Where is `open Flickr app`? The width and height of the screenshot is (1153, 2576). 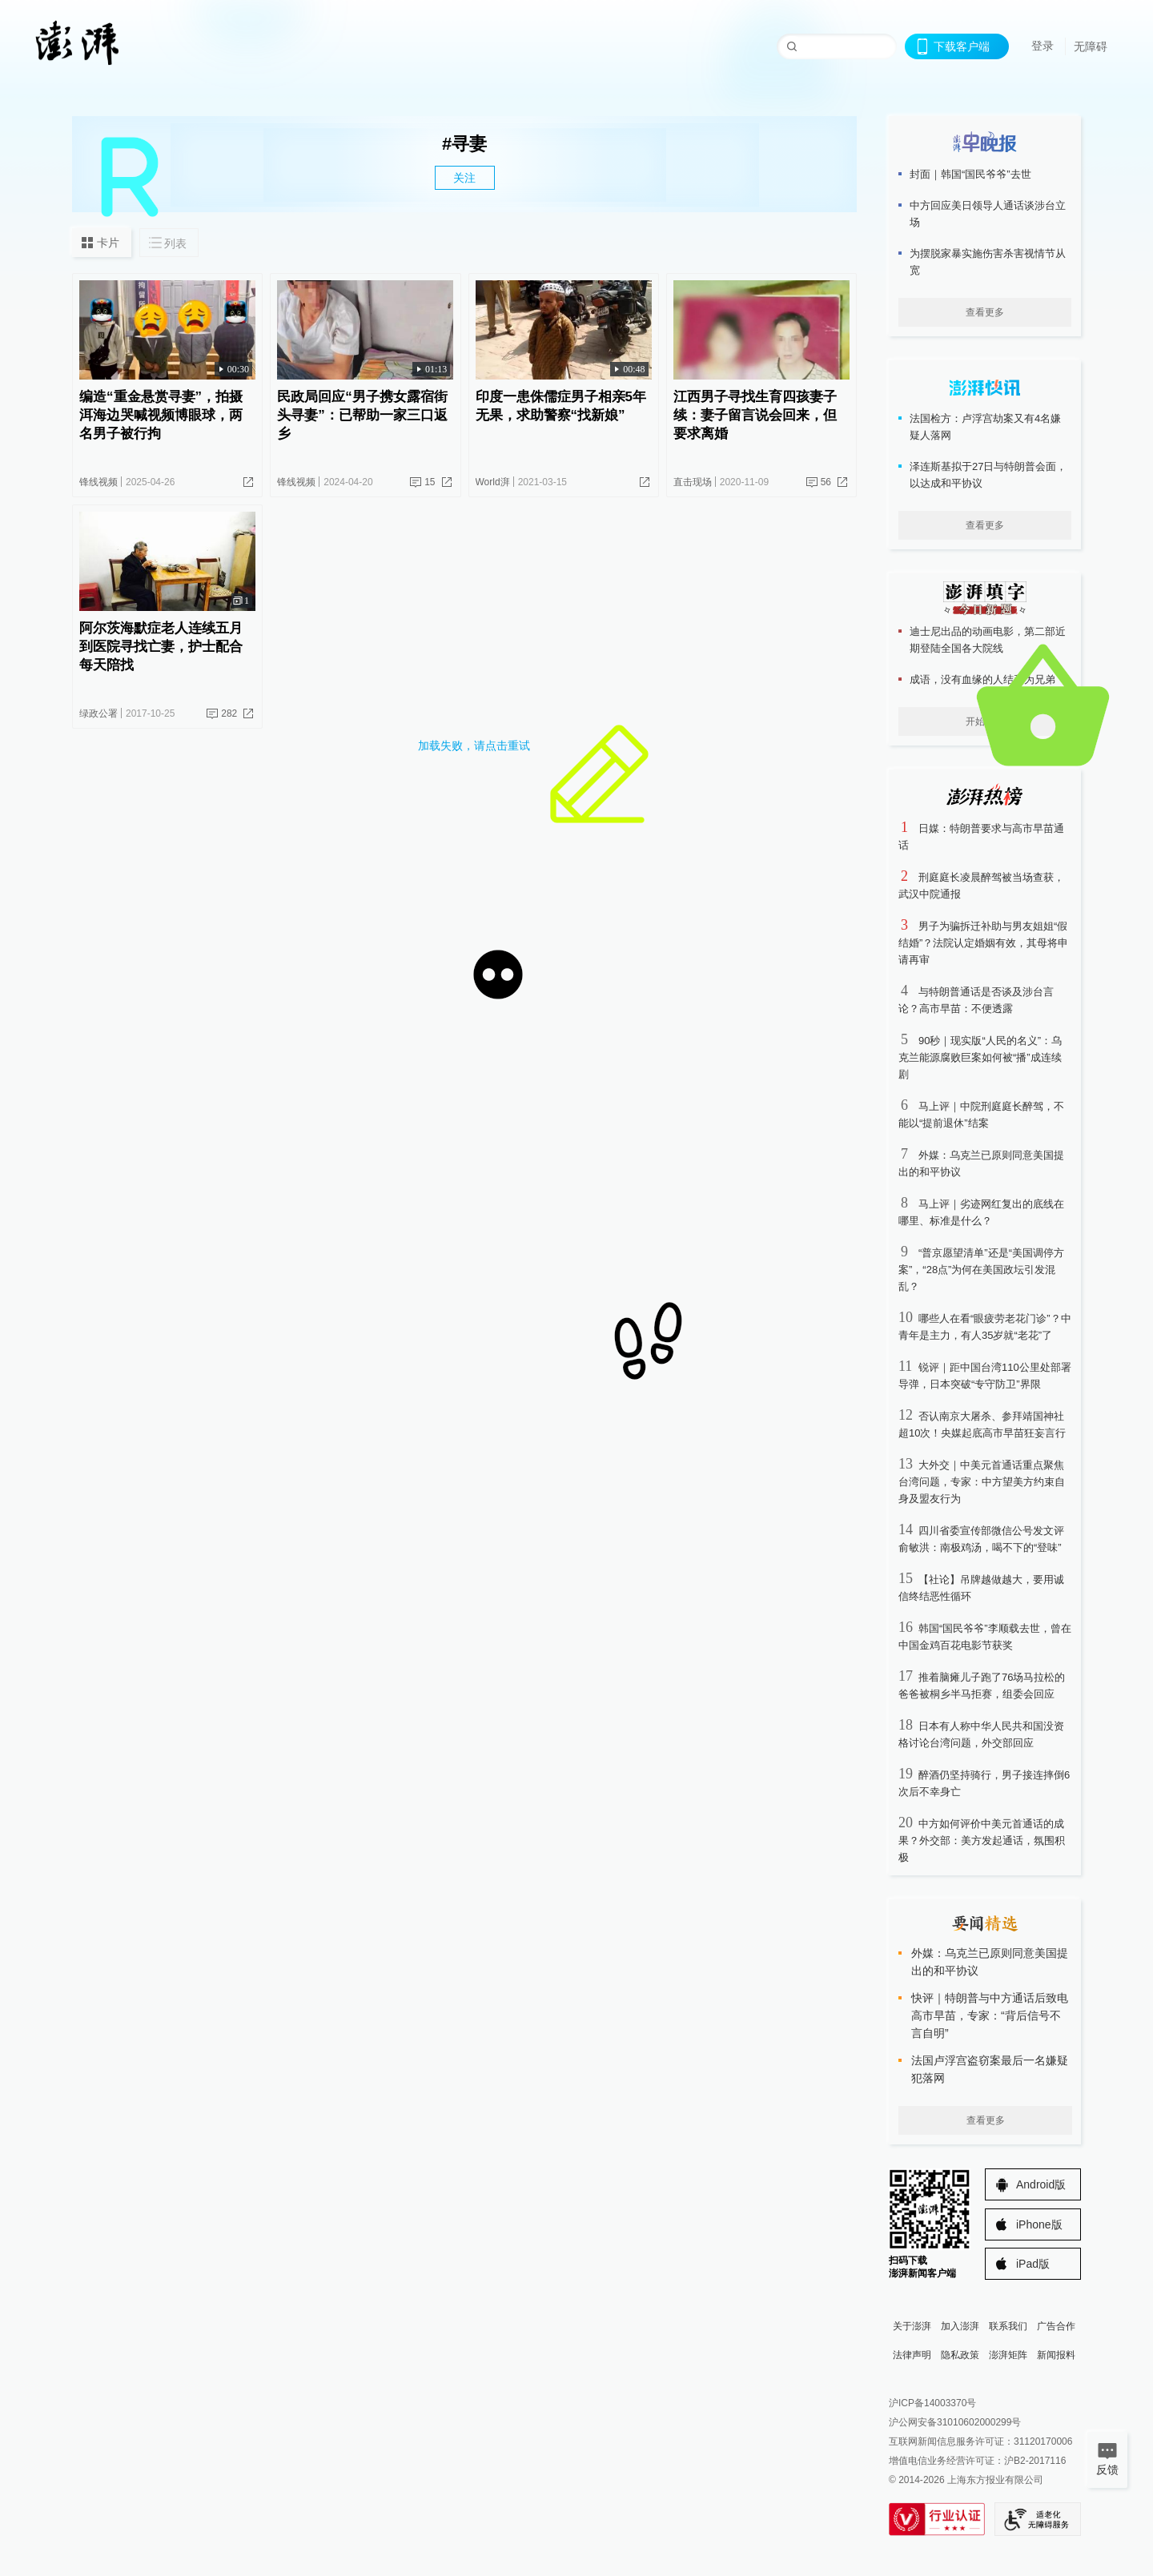 open Flickr app is located at coordinates (498, 975).